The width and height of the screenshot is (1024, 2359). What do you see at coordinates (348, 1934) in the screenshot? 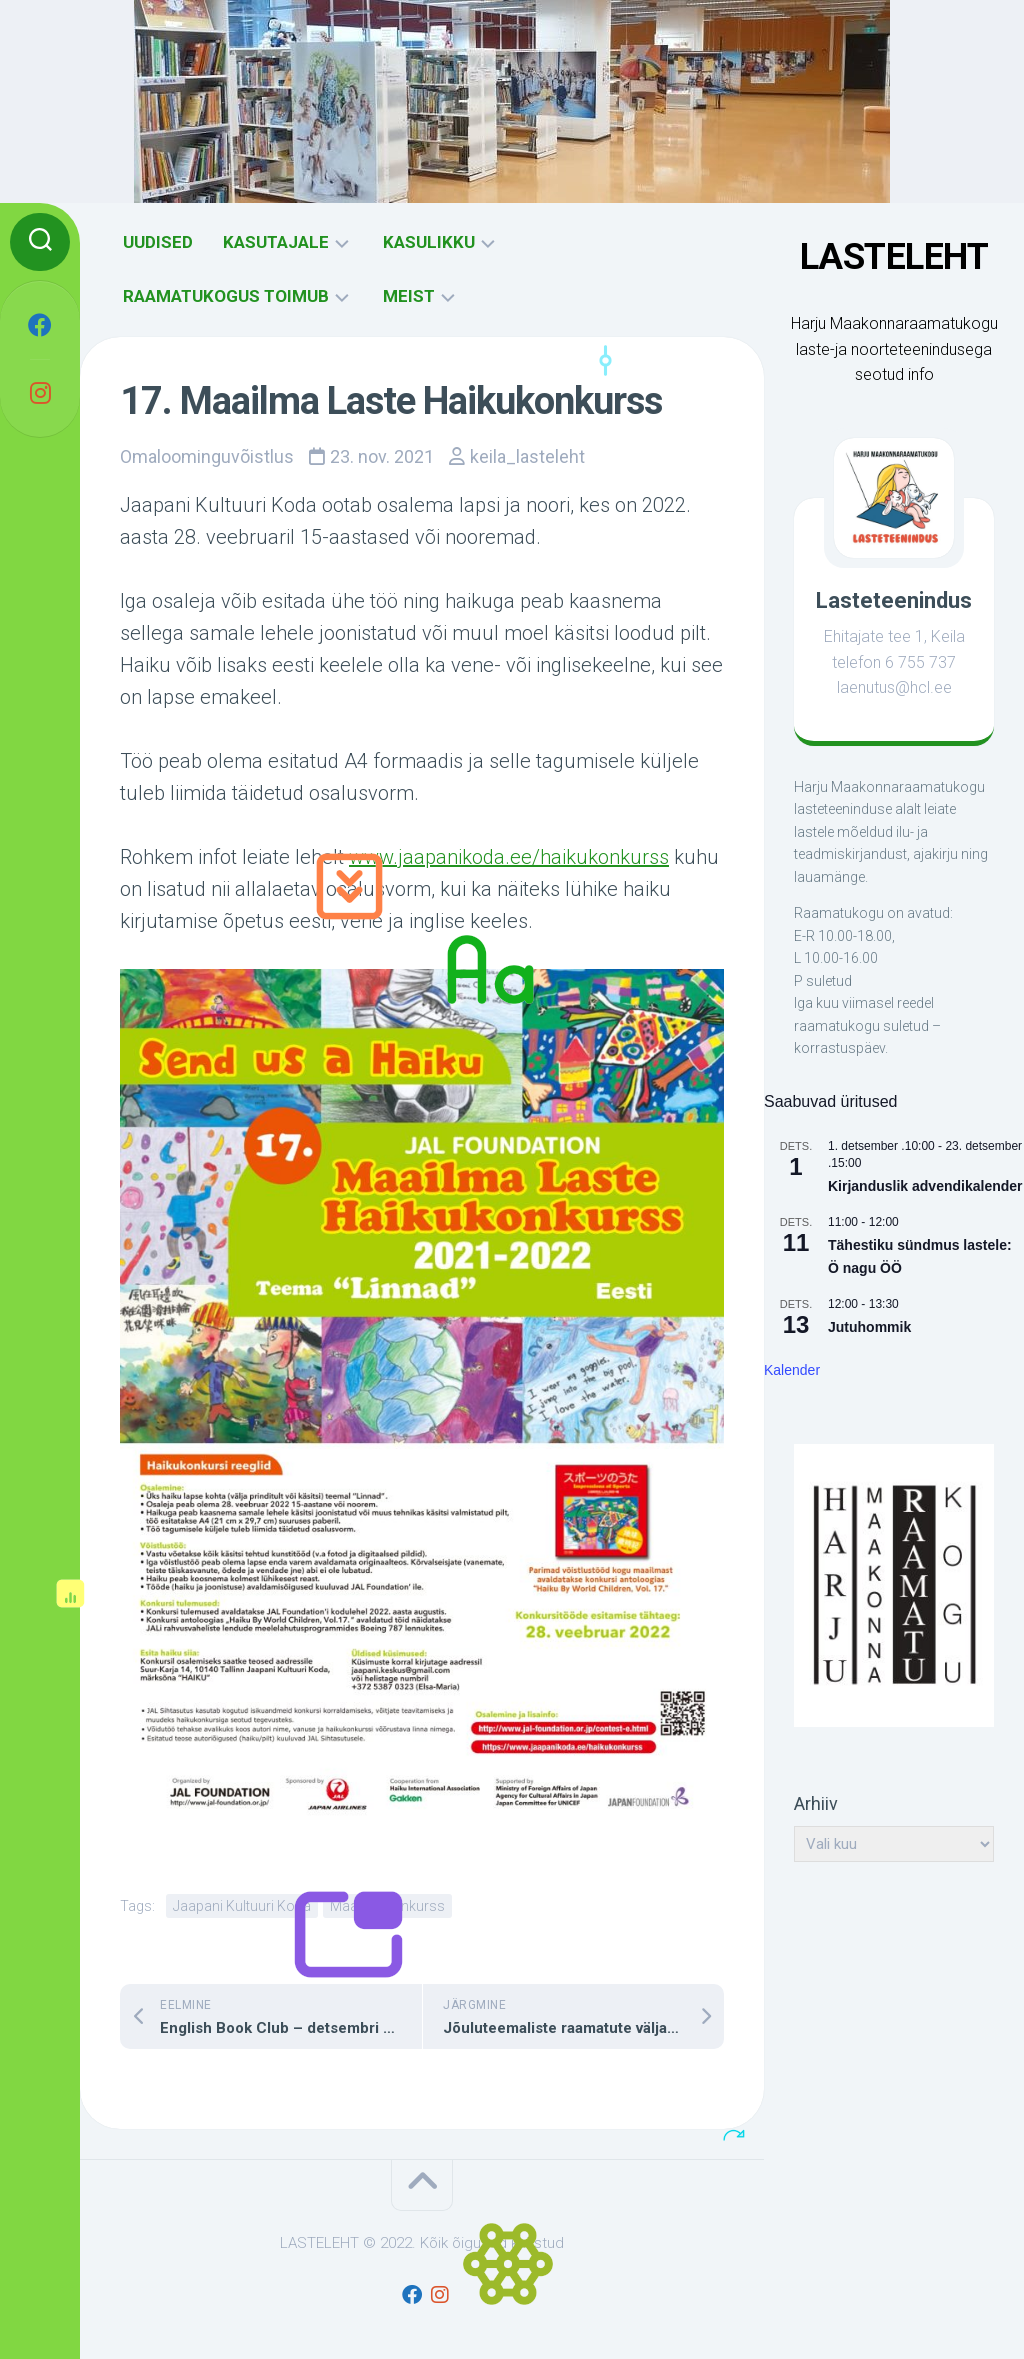
I see `enable picture-in-picture mode at the top of the screen` at bounding box center [348, 1934].